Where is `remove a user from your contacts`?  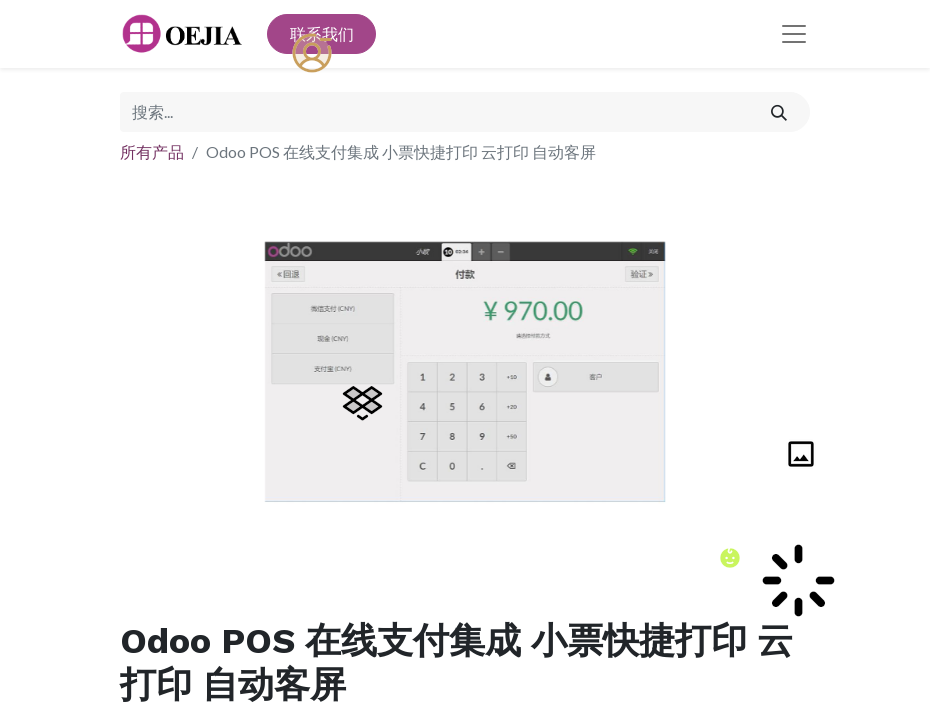 remove a user from your contacts is located at coordinates (312, 53).